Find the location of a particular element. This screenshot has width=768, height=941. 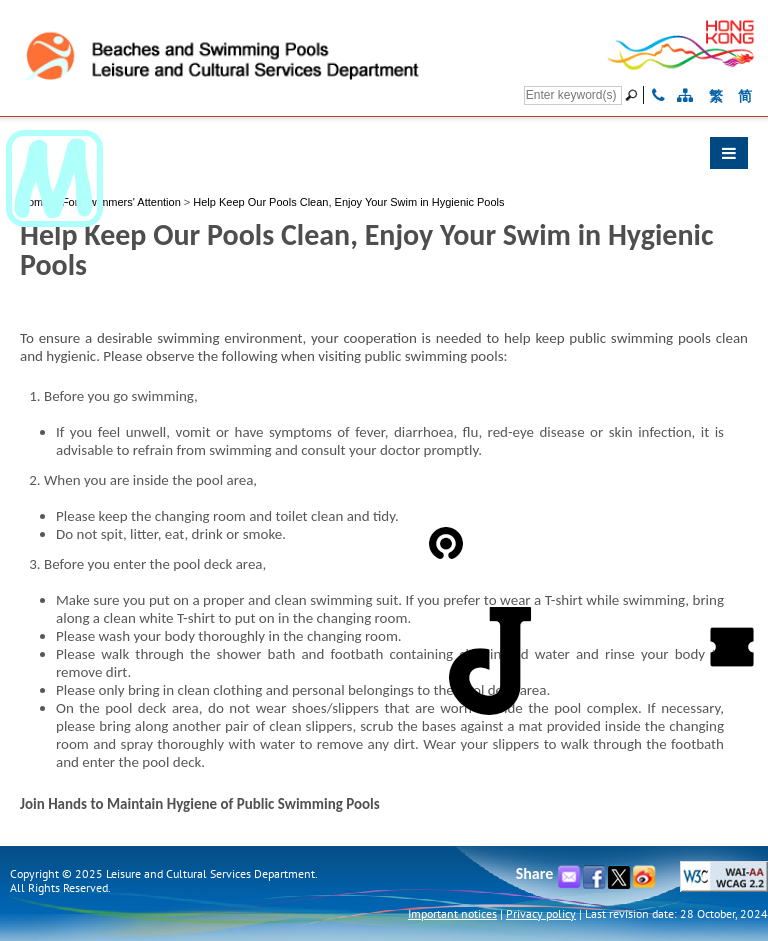

open the gojek app is located at coordinates (446, 543).